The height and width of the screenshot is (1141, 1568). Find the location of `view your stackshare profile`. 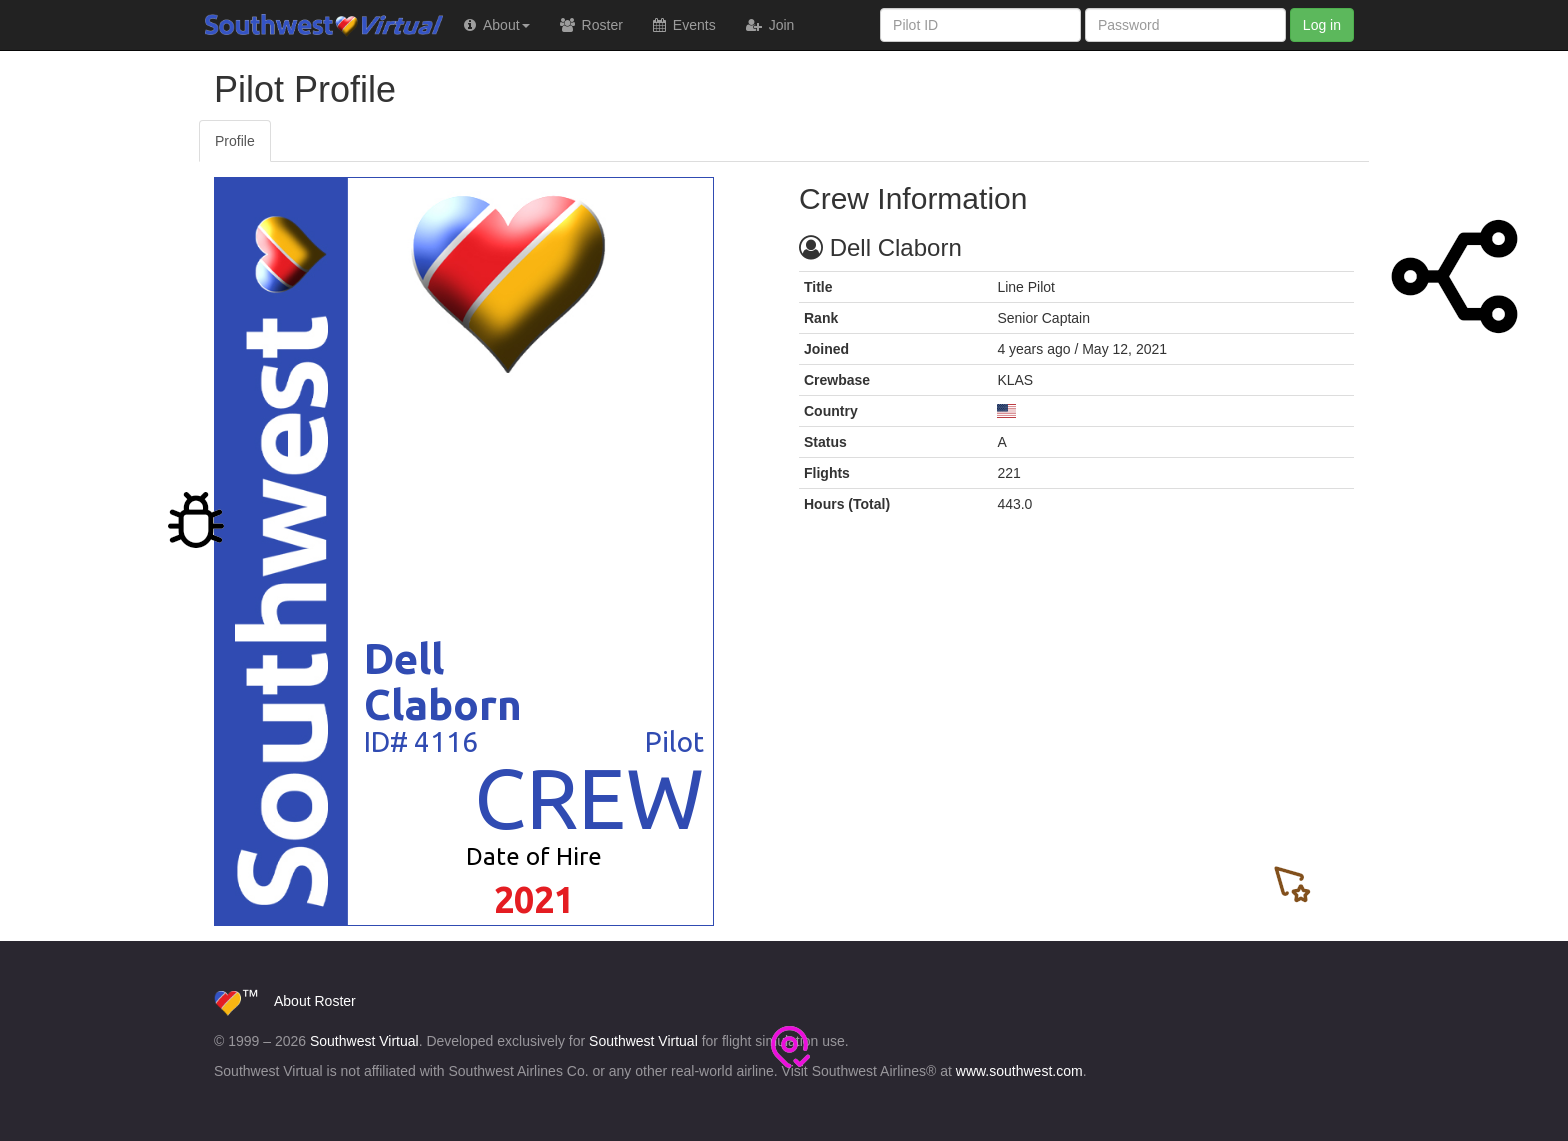

view your stackshare profile is located at coordinates (1454, 276).